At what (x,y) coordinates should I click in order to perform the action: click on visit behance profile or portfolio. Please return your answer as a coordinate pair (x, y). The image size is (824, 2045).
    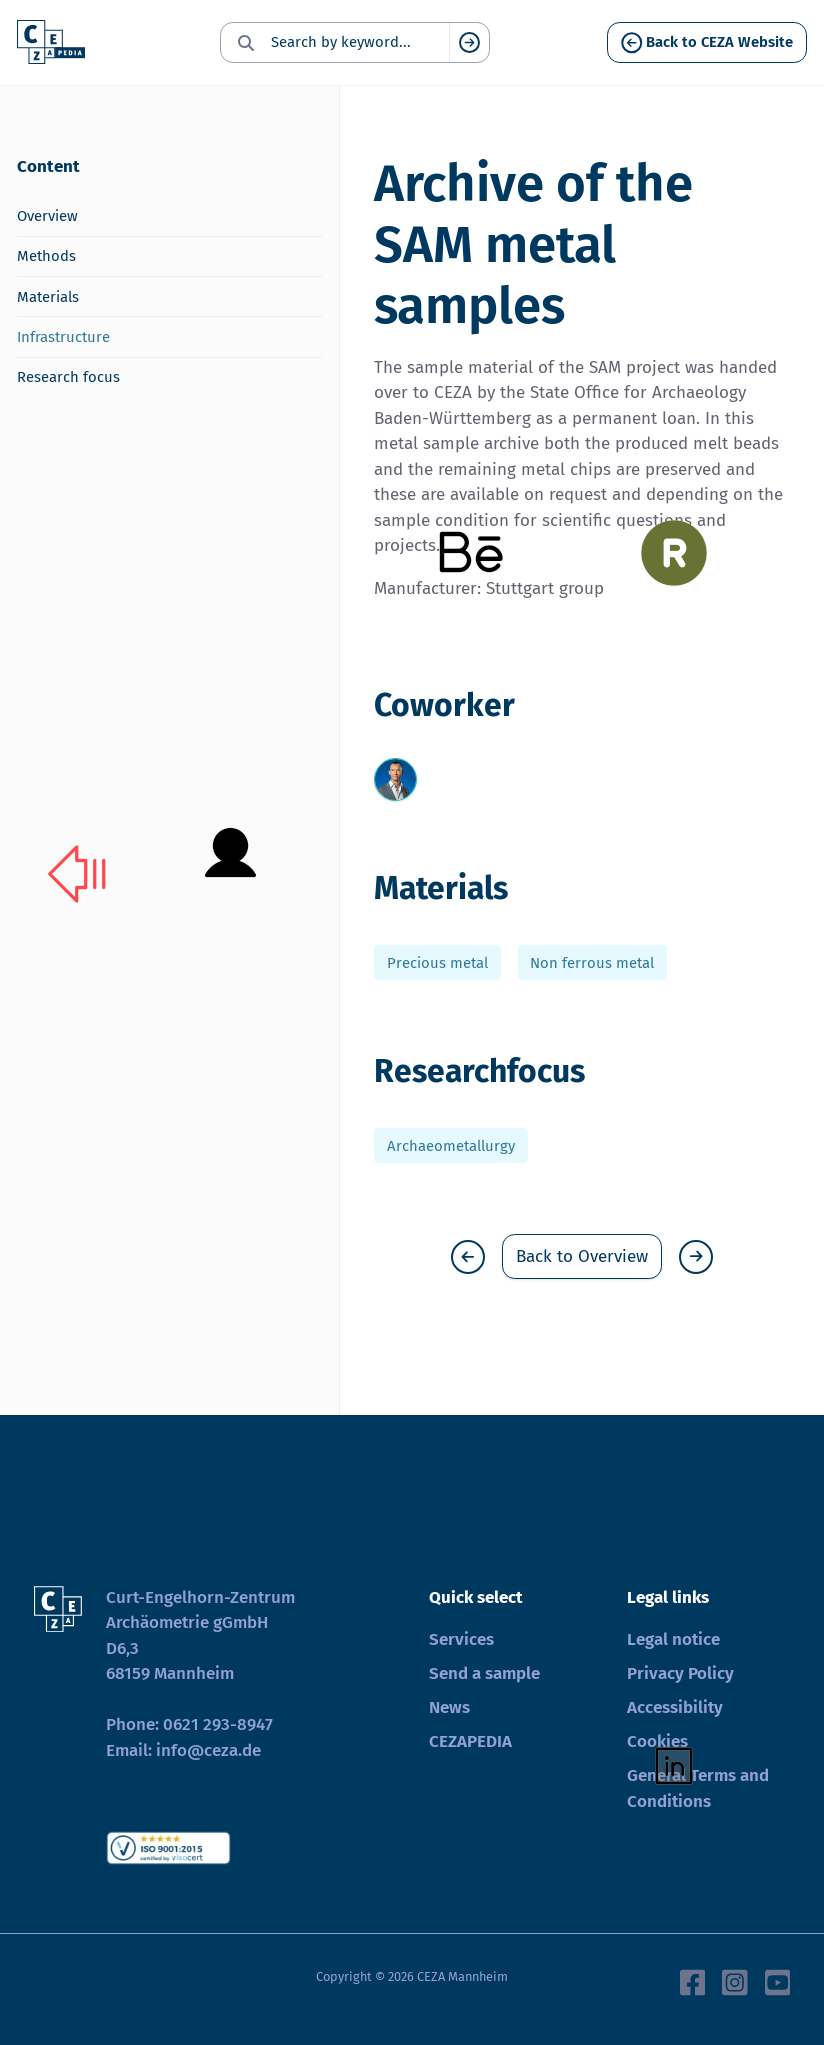
    Looking at the image, I should click on (469, 552).